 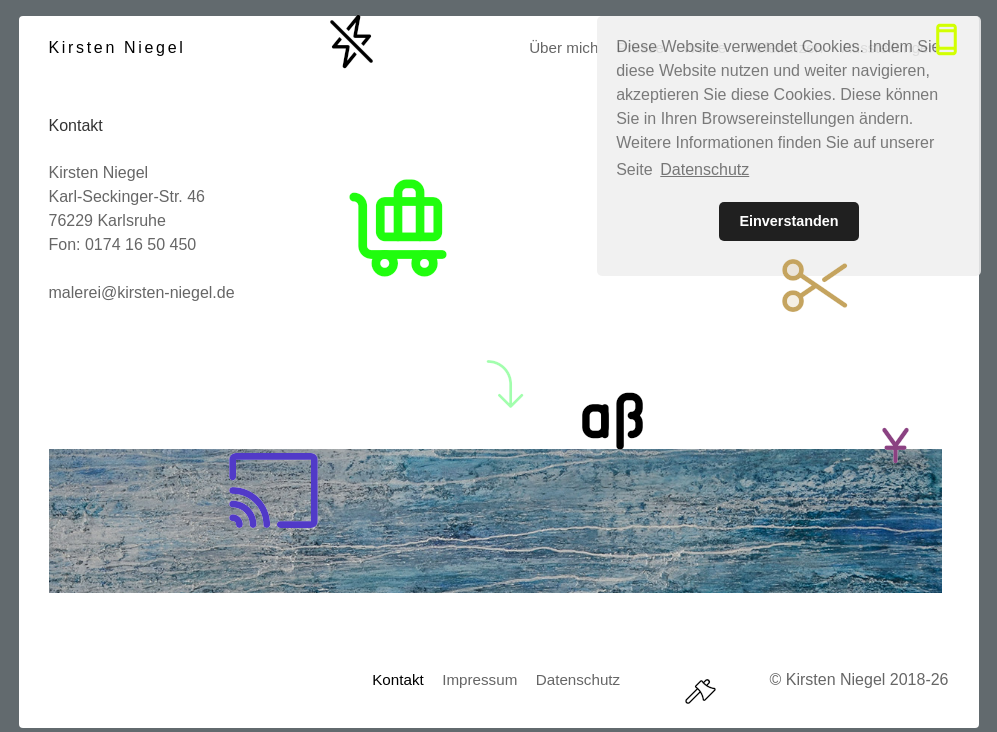 What do you see at coordinates (612, 415) in the screenshot?
I see `switch to greek alphabet input` at bounding box center [612, 415].